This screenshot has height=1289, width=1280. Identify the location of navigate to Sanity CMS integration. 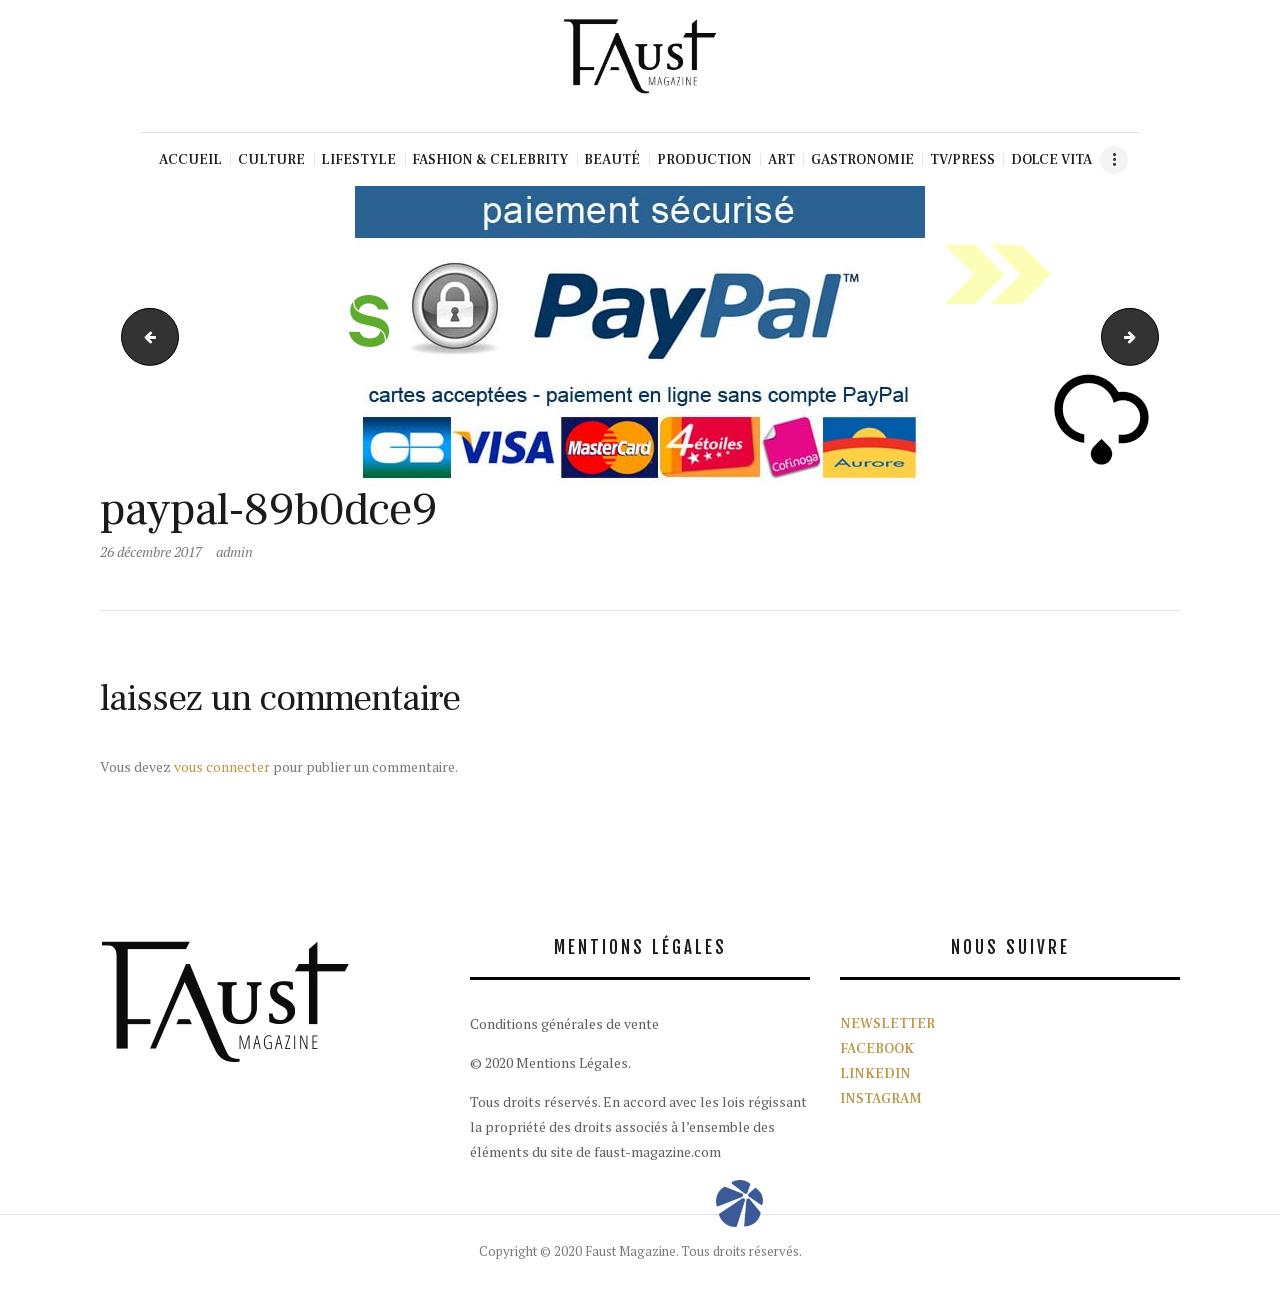
(369, 321).